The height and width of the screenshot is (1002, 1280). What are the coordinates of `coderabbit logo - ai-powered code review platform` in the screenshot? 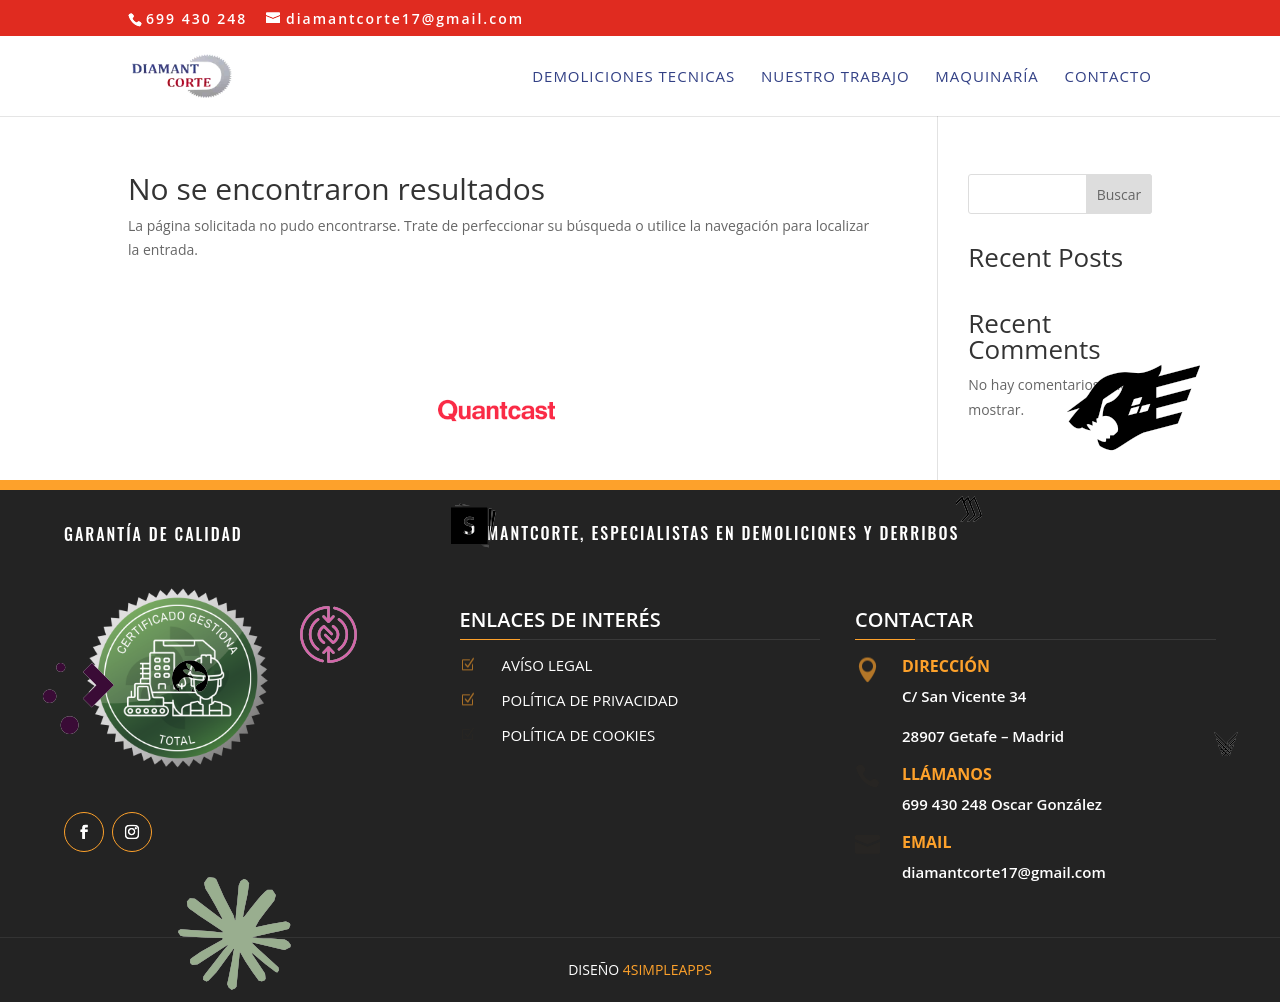 It's located at (190, 676).